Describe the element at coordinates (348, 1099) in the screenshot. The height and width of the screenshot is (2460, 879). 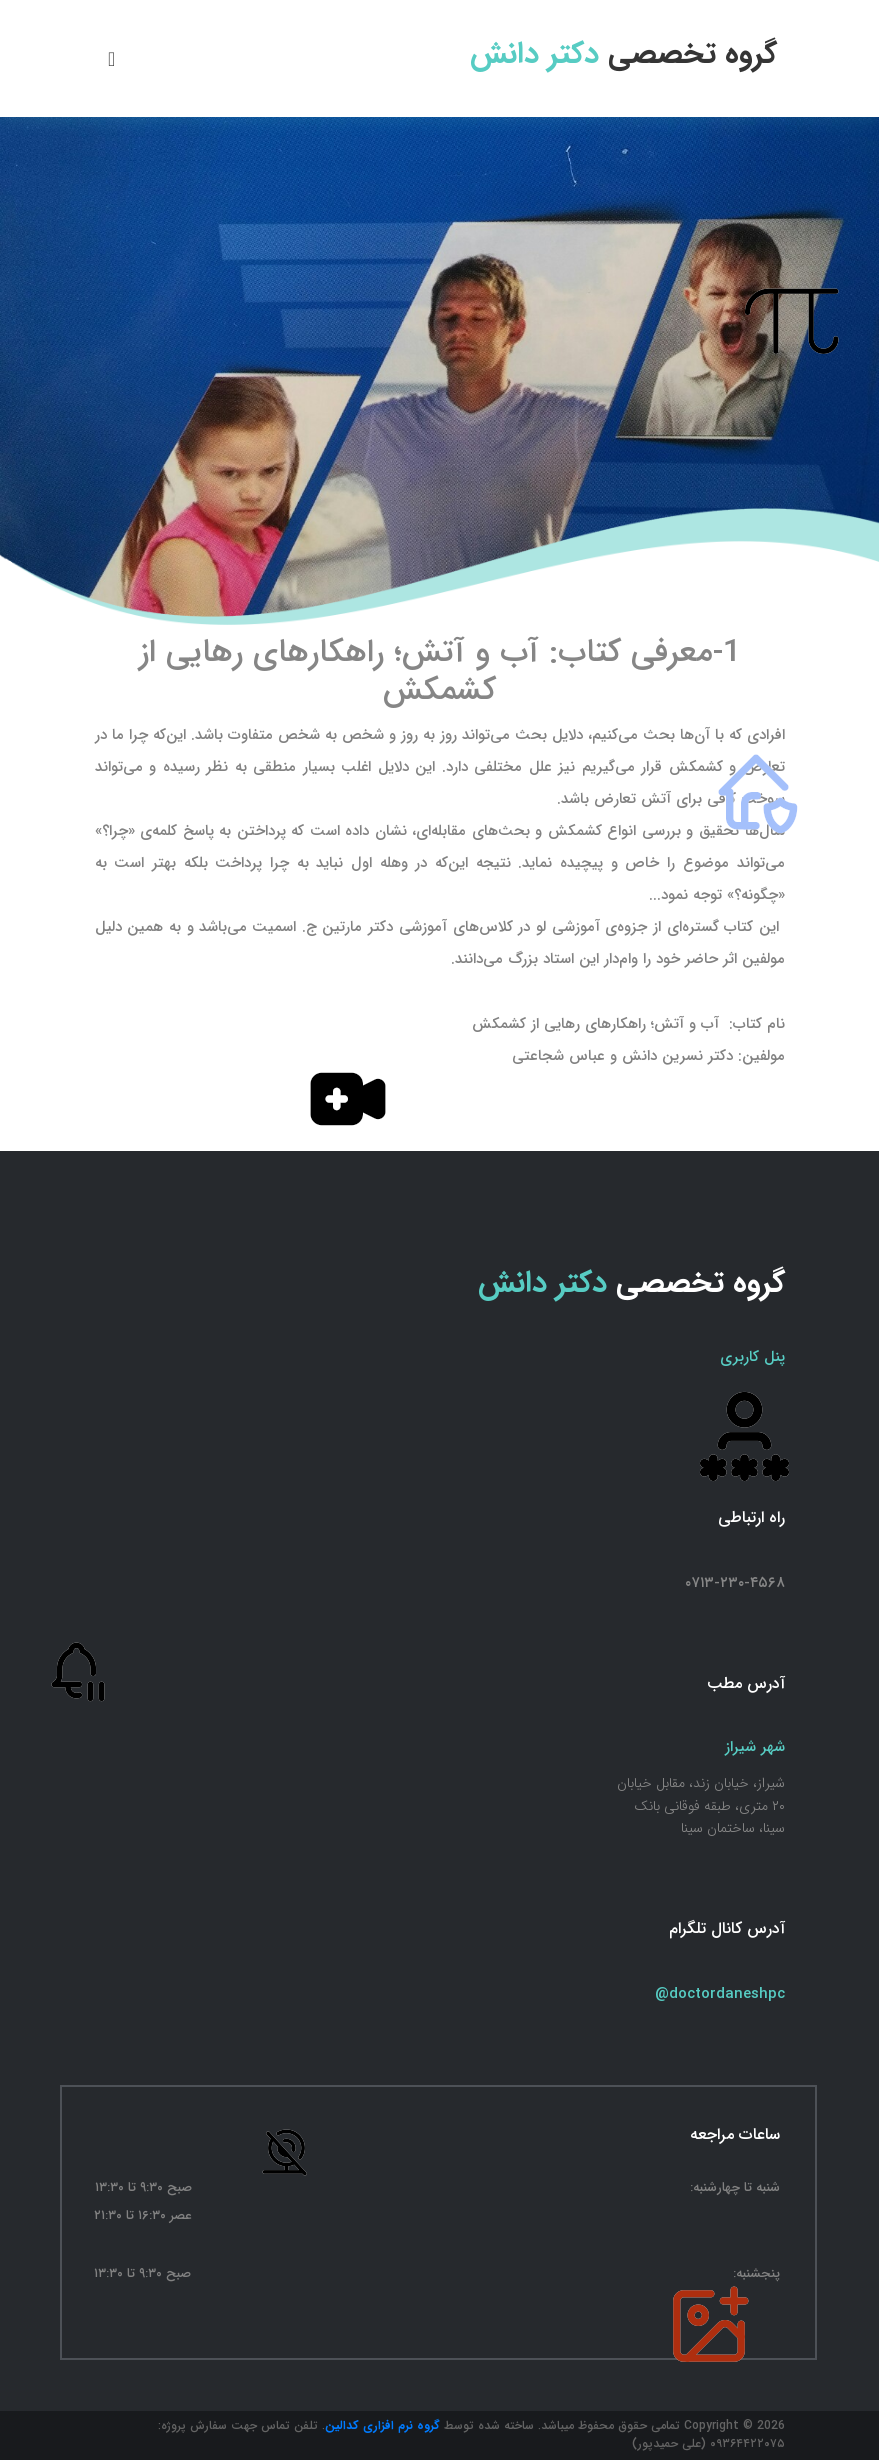
I see `start a new video recording` at that location.